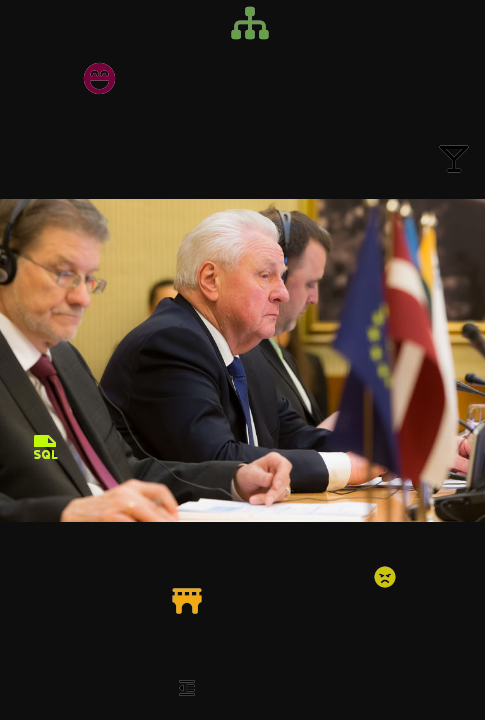 The width and height of the screenshot is (485, 720). What do you see at coordinates (385, 577) in the screenshot?
I see `react to a post with anger` at bounding box center [385, 577].